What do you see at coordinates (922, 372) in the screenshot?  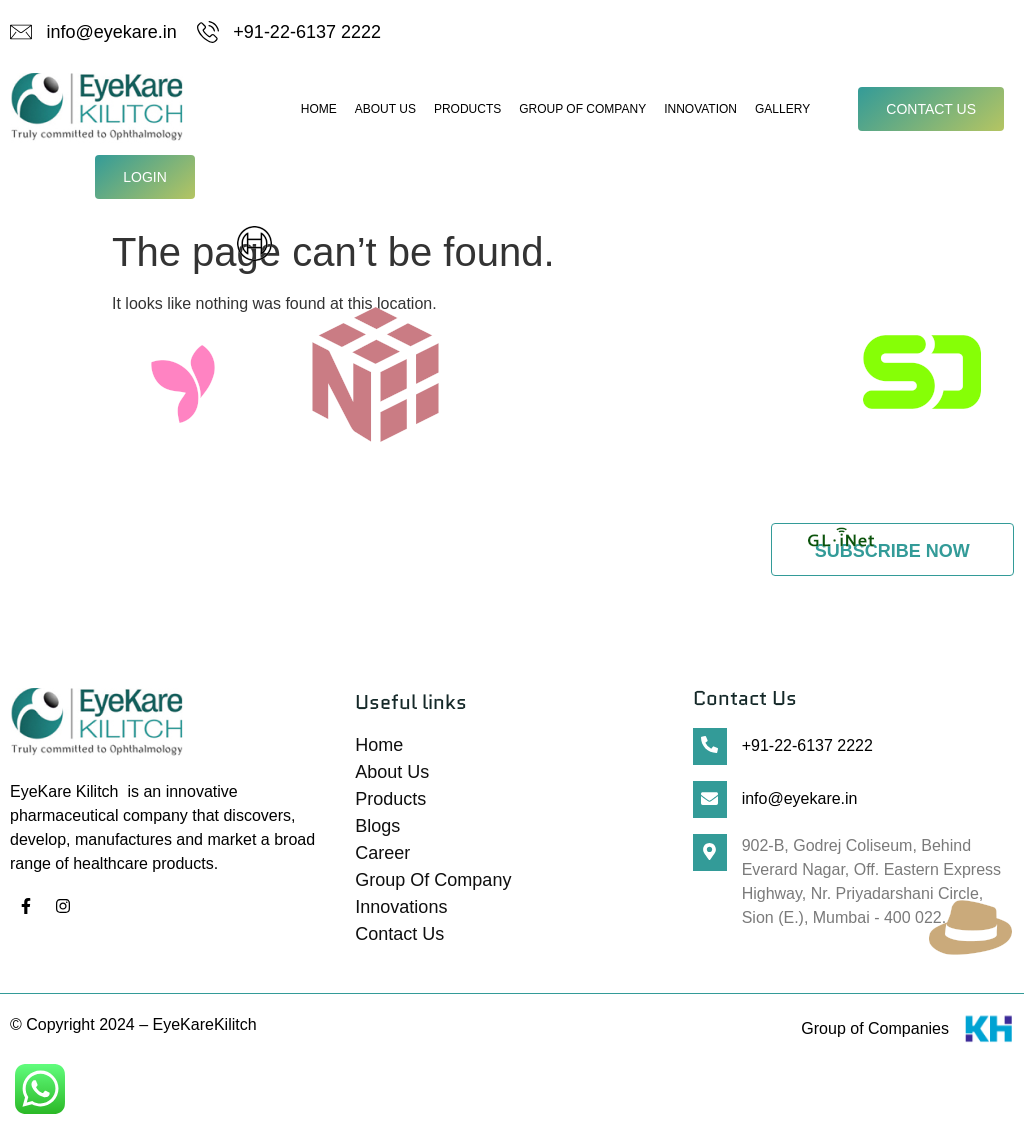 I see `open speakerdeck profile or presentations` at bounding box center [922, 372].